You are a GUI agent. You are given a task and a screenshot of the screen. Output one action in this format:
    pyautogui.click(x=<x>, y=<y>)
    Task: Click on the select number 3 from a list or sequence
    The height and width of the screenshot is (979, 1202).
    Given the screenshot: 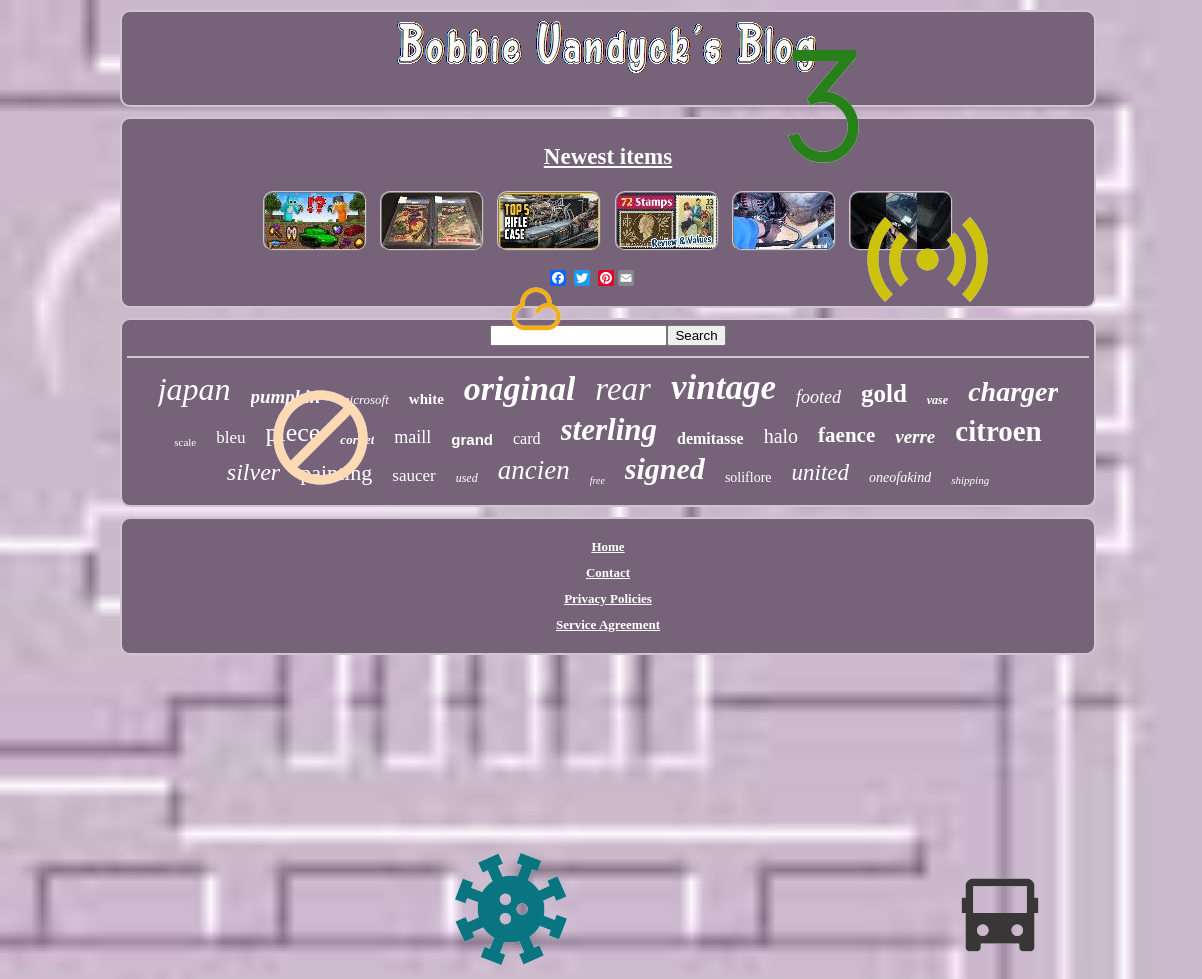 What is the action you would take?
    pyautogui.click(x=823, y=105)
    